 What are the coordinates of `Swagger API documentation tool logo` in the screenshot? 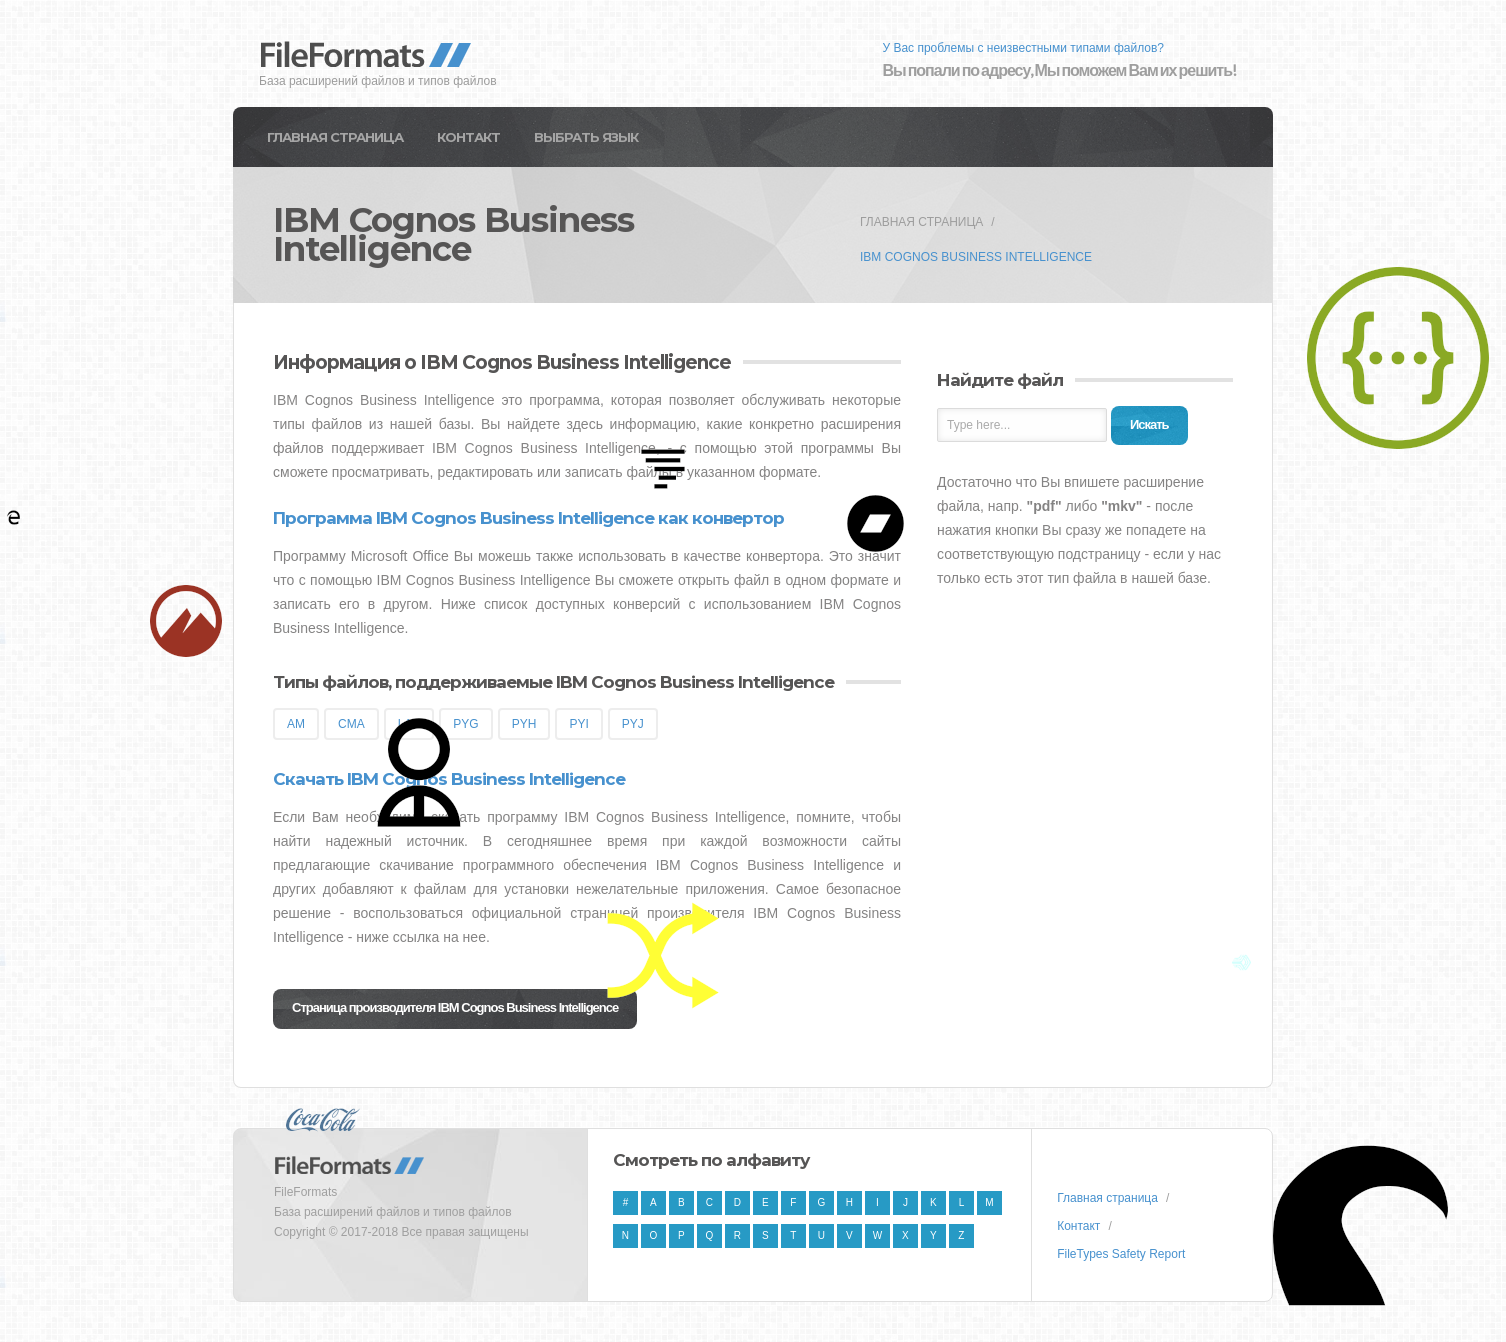 It's located at (1398, 358).